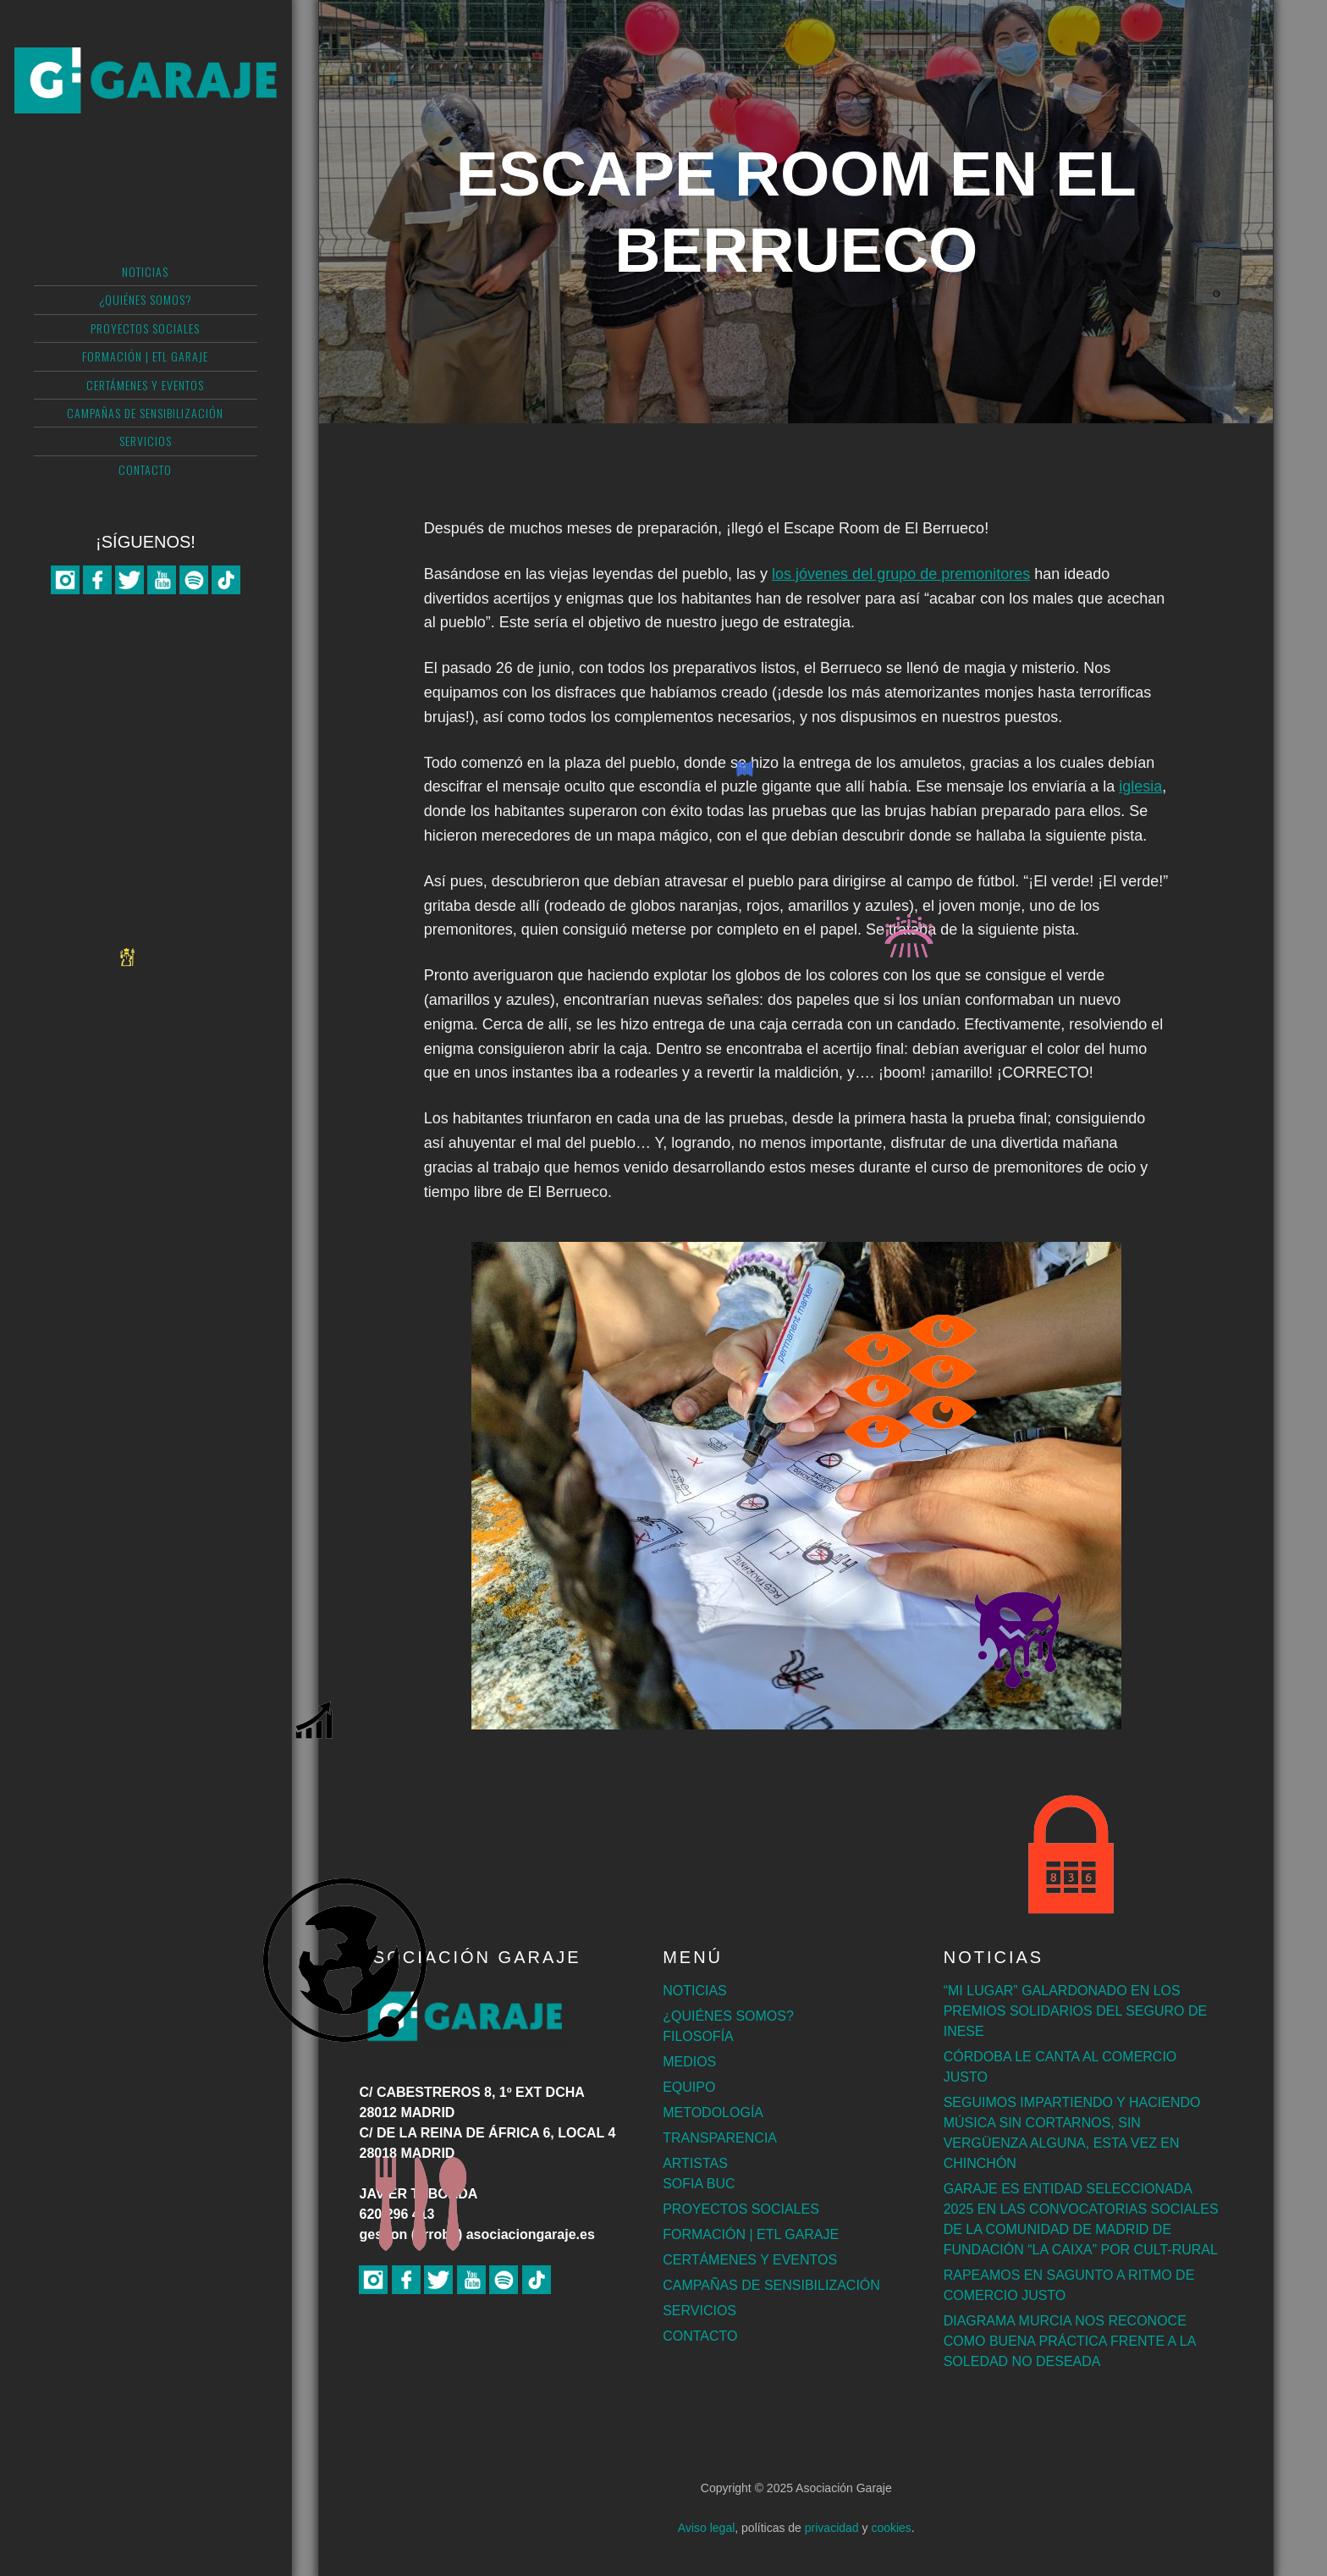 The width and height of the screenshot is (1327, 2576). Describe the element at coordinates (314, 1720) in the screenshot. I see `view your progress or level advancement` at that location.